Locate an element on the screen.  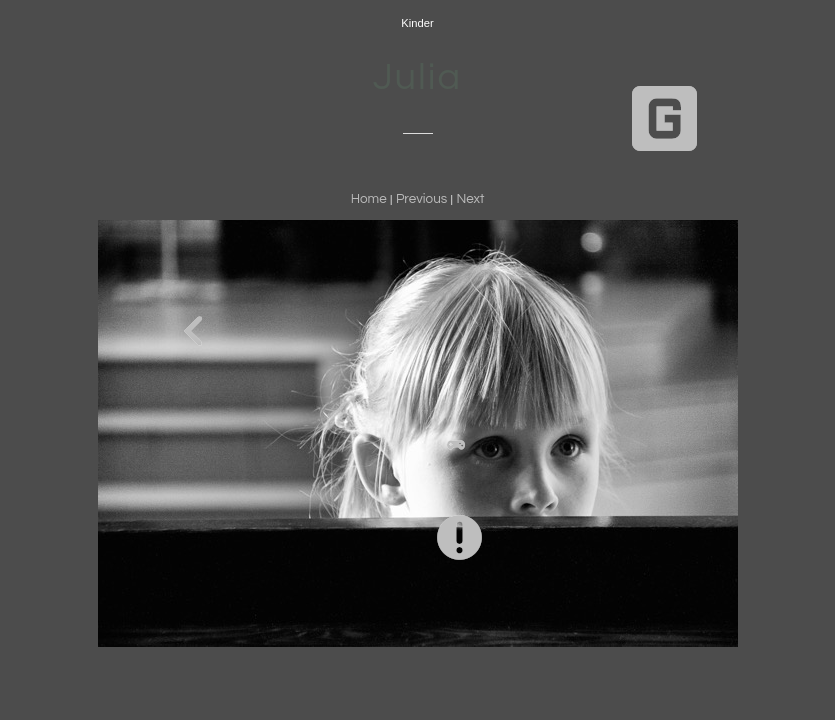
indicates important or priority content is located at coordinates (459, 537).